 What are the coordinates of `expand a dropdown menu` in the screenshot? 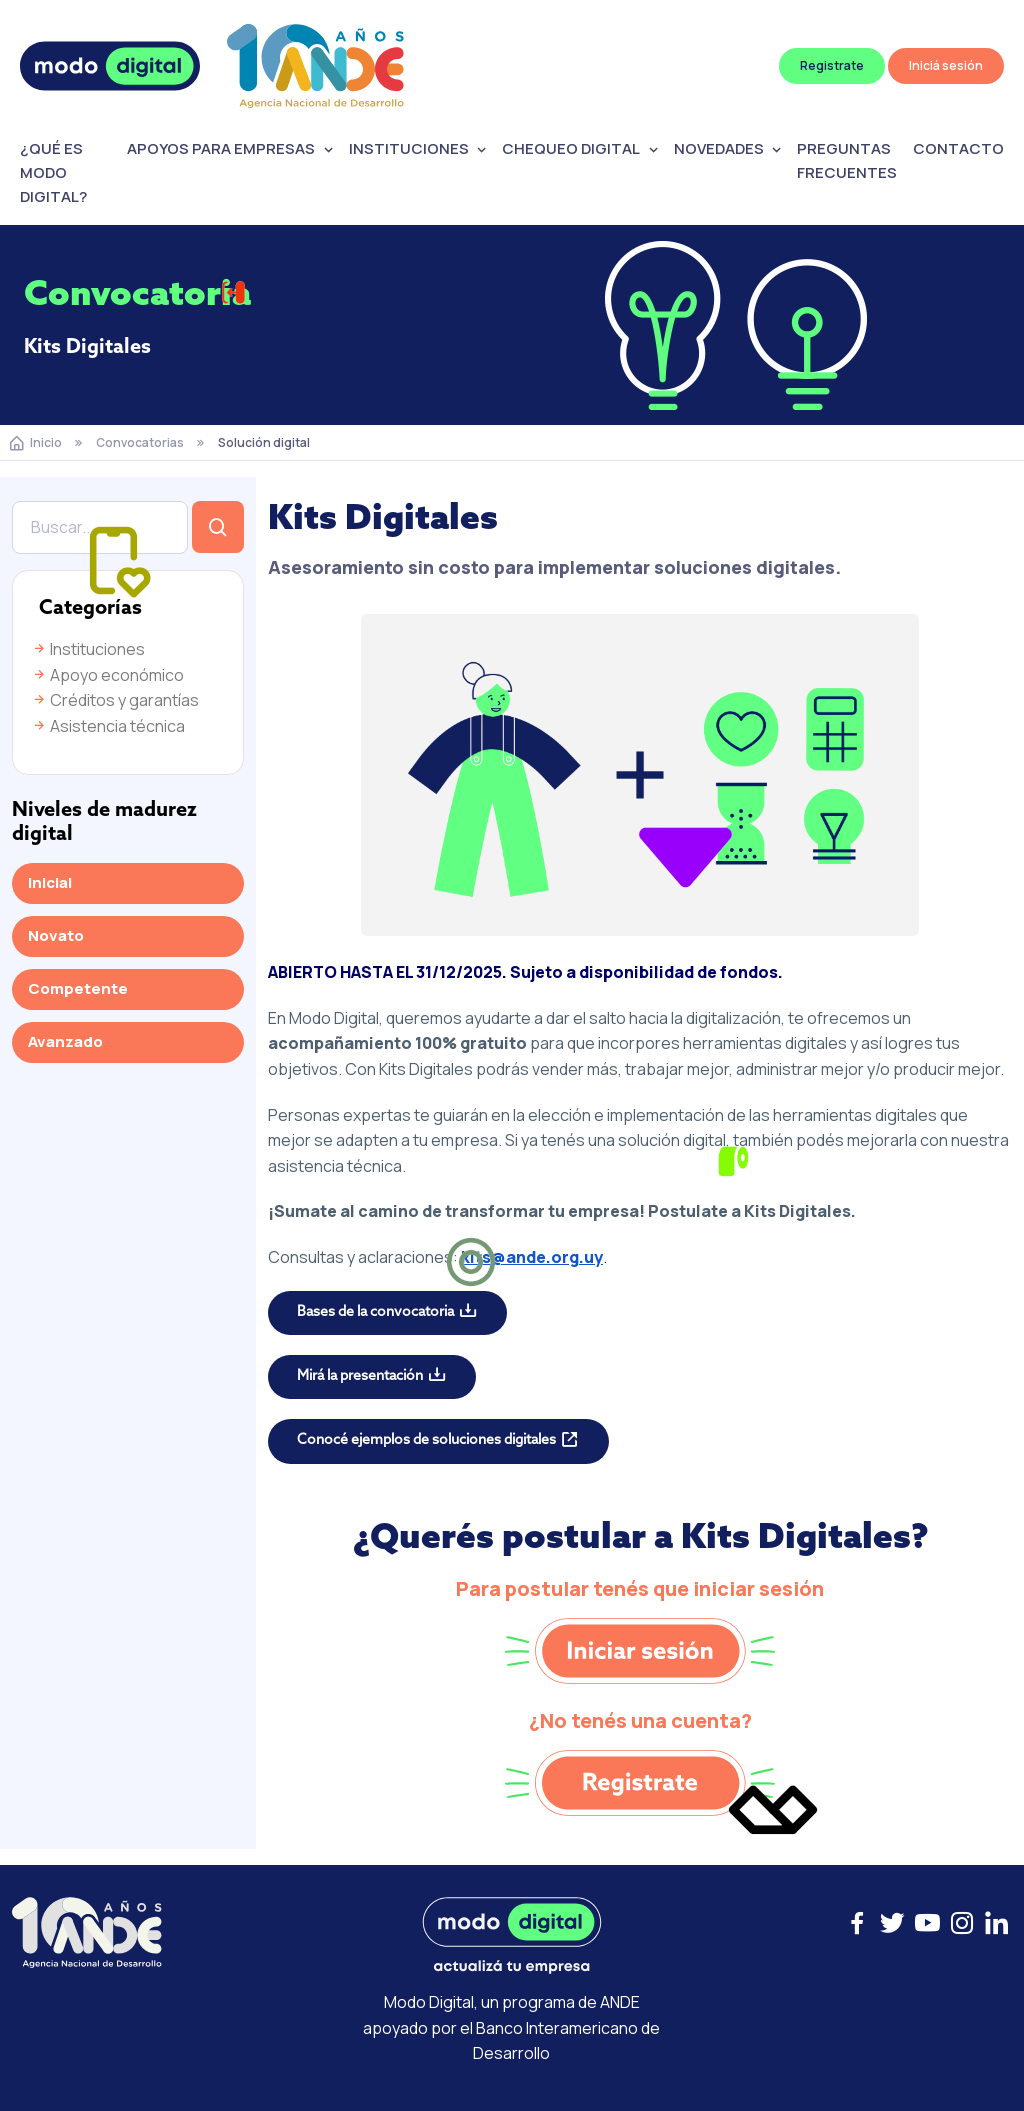 It's located at (685, 857).